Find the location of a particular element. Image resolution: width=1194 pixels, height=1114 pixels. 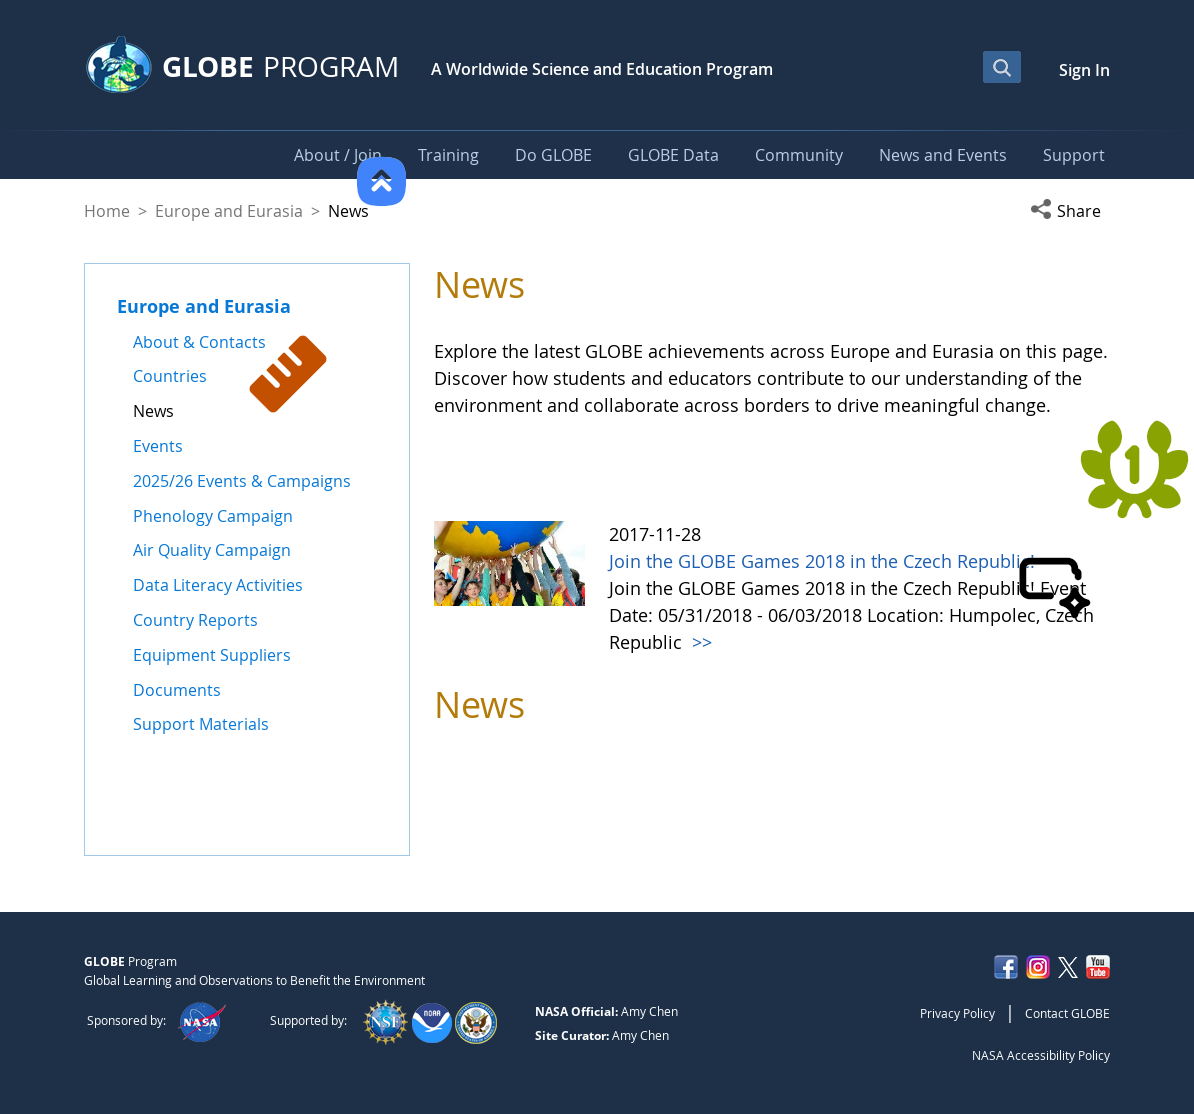

access measurement tools is located at coordinates (288, 374).